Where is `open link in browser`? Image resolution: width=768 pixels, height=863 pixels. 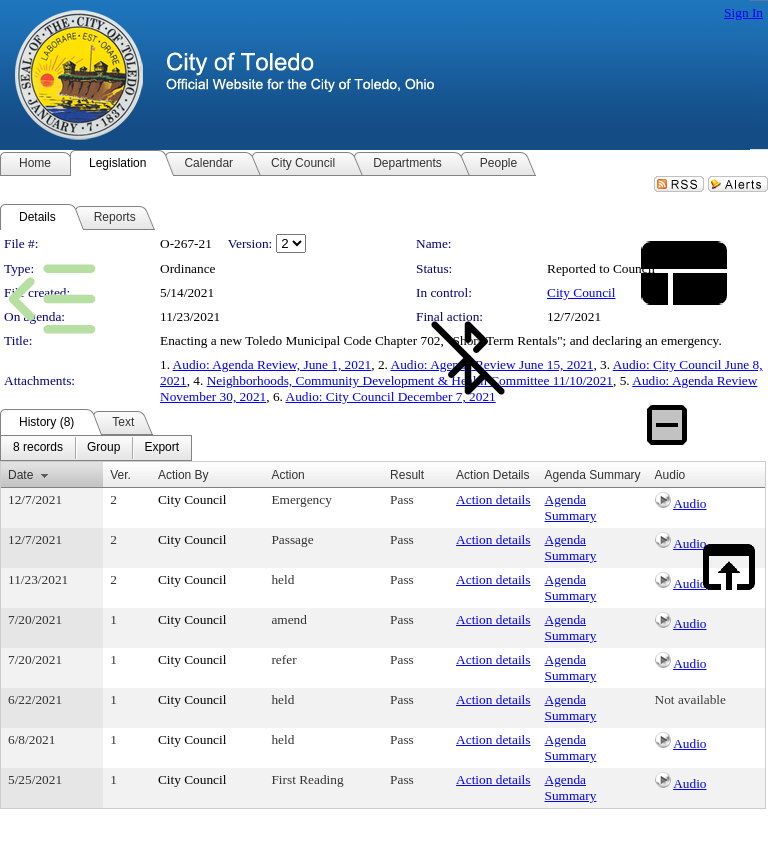
open link in browser is located at coordinates (729, 567).